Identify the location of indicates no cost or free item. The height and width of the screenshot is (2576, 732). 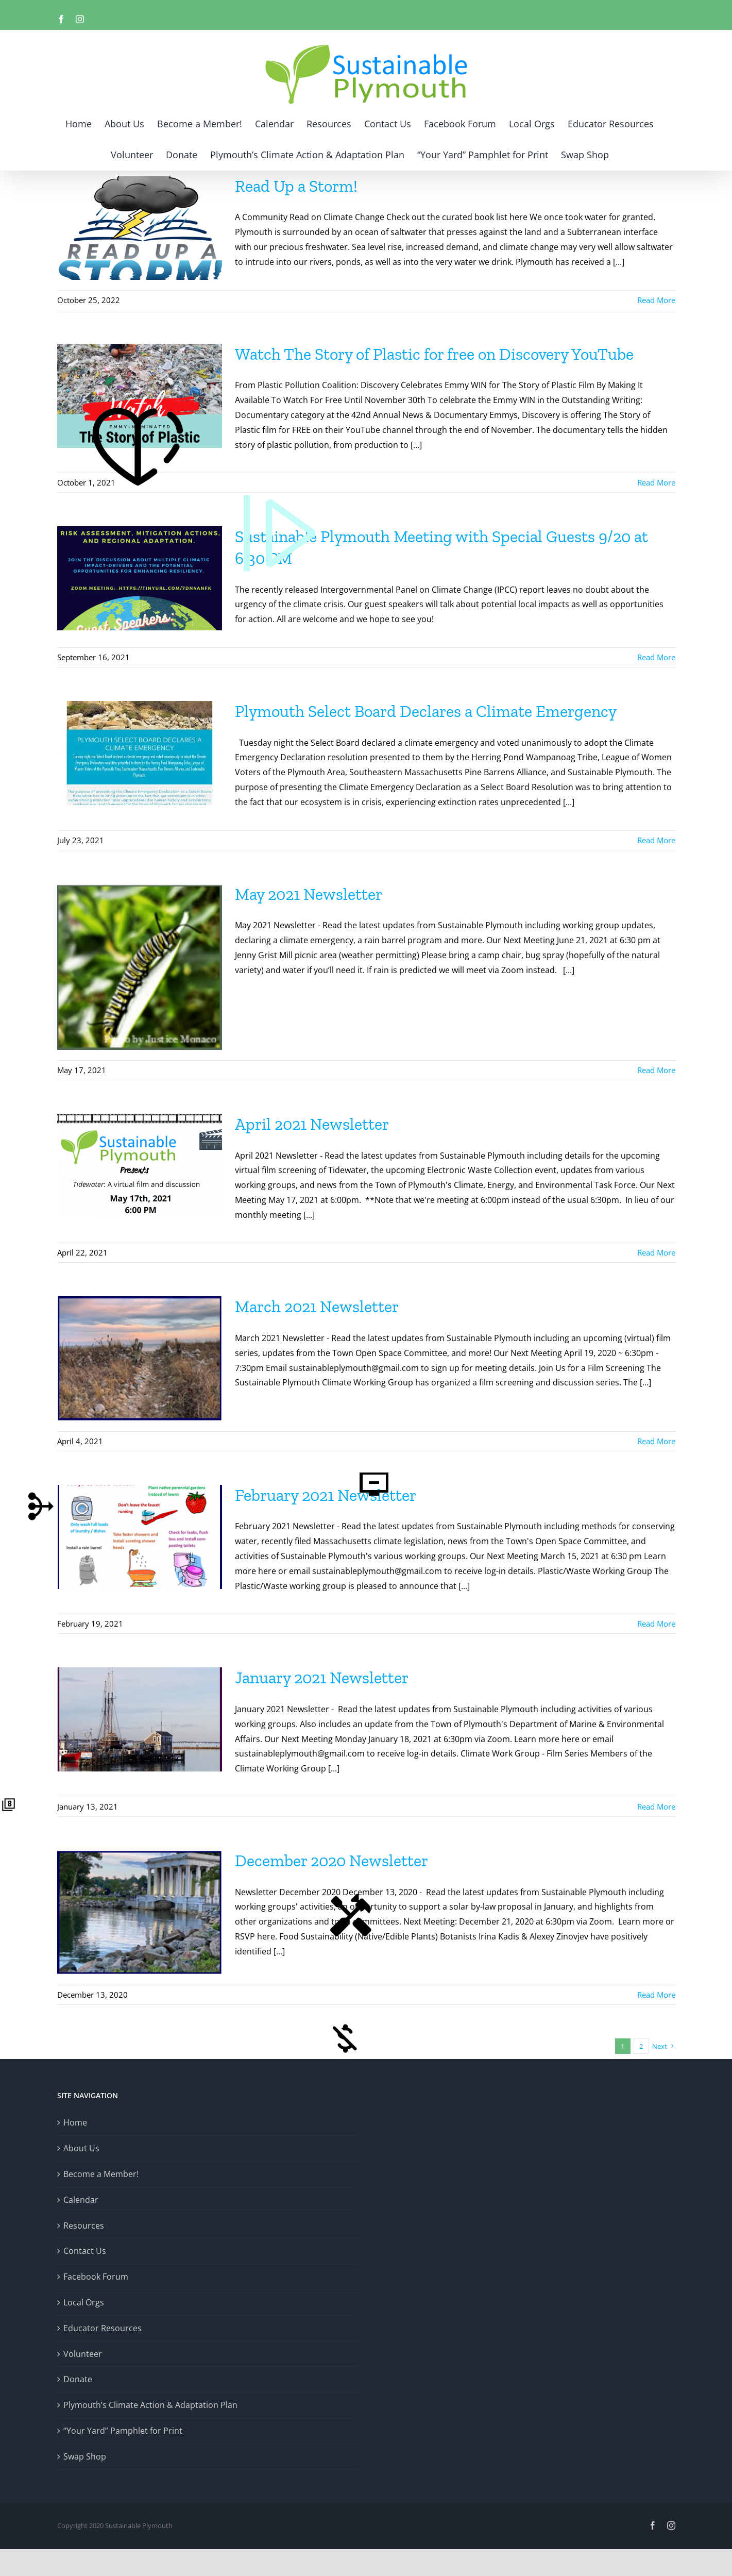
(345, 2038).